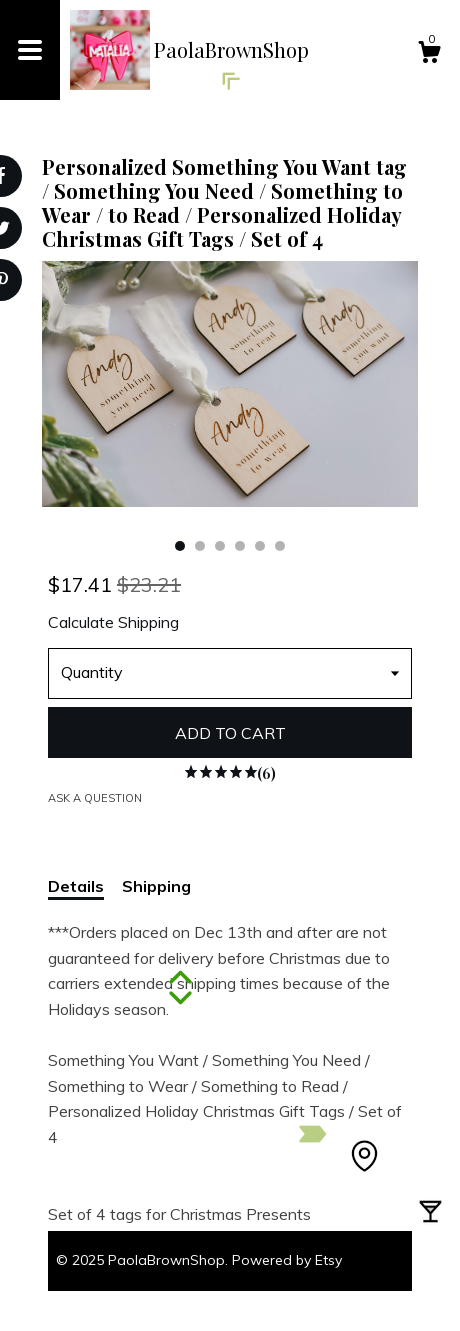 The height and width of the screenshot is (1331, 460). I want to click on mark item as important or priority, so click(312, 1134).